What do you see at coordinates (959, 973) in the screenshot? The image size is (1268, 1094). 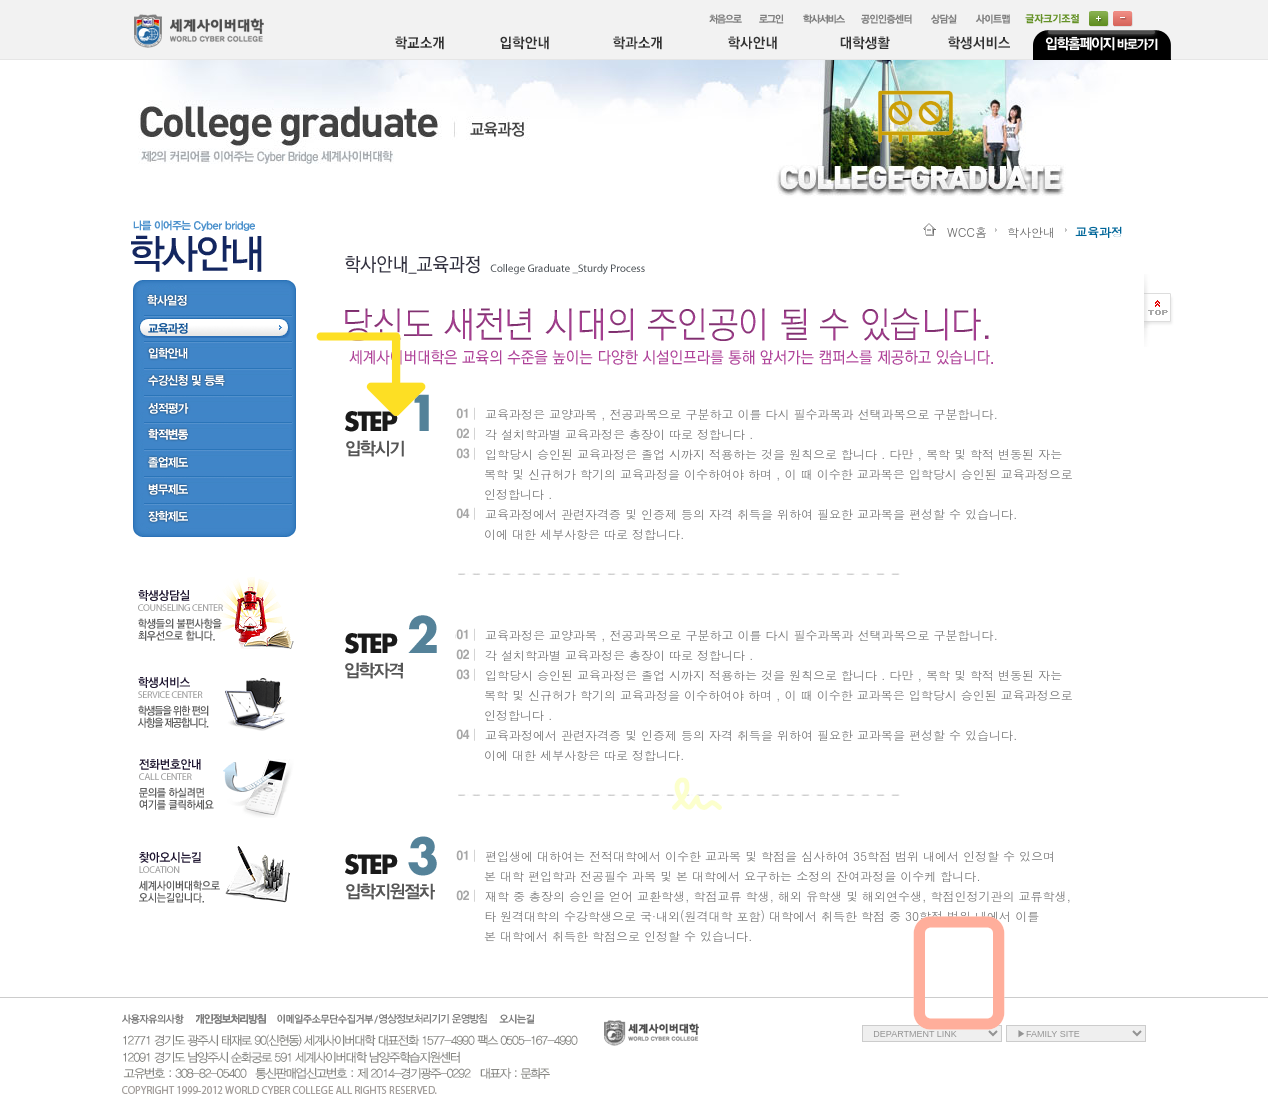 I see `represents a vertical card or panel layout` at bounding box center [959, 973].